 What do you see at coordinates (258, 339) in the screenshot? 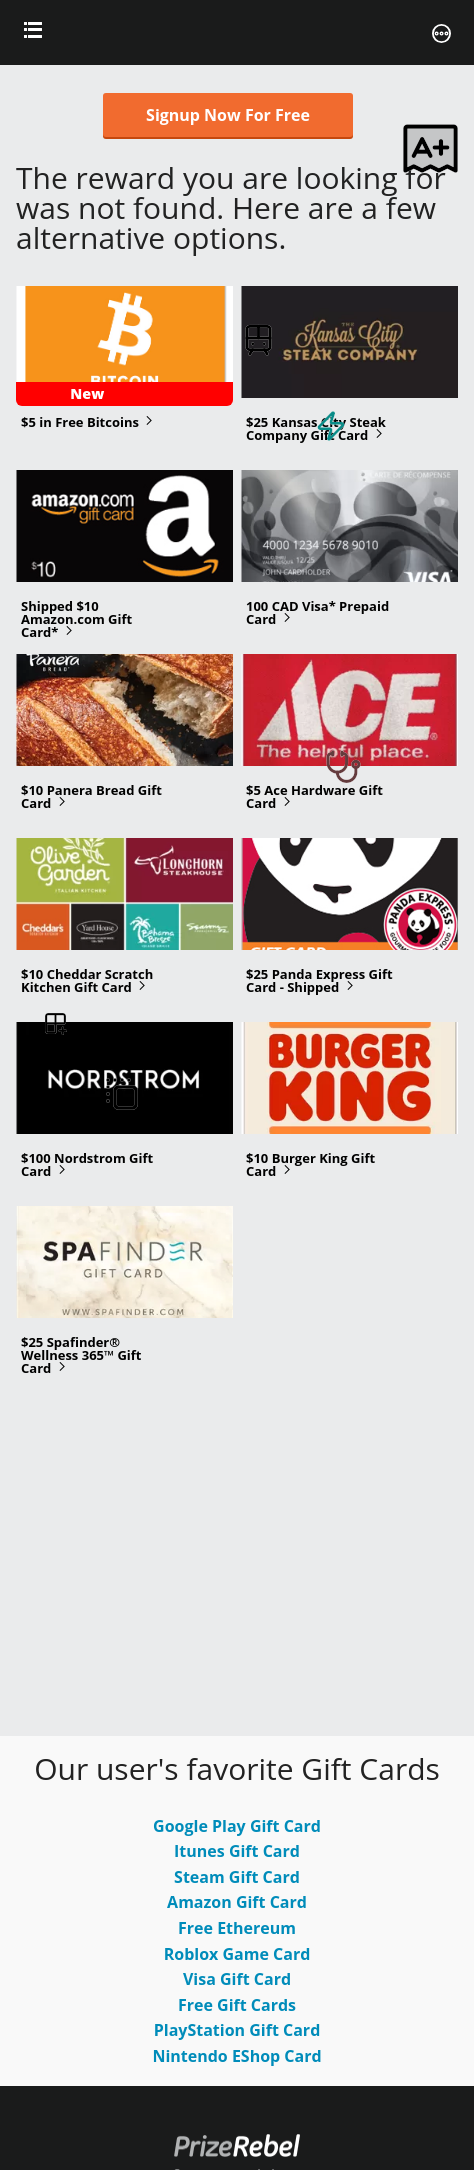
I see `view tram or light rail transit options` at bounding box center [258, 339].